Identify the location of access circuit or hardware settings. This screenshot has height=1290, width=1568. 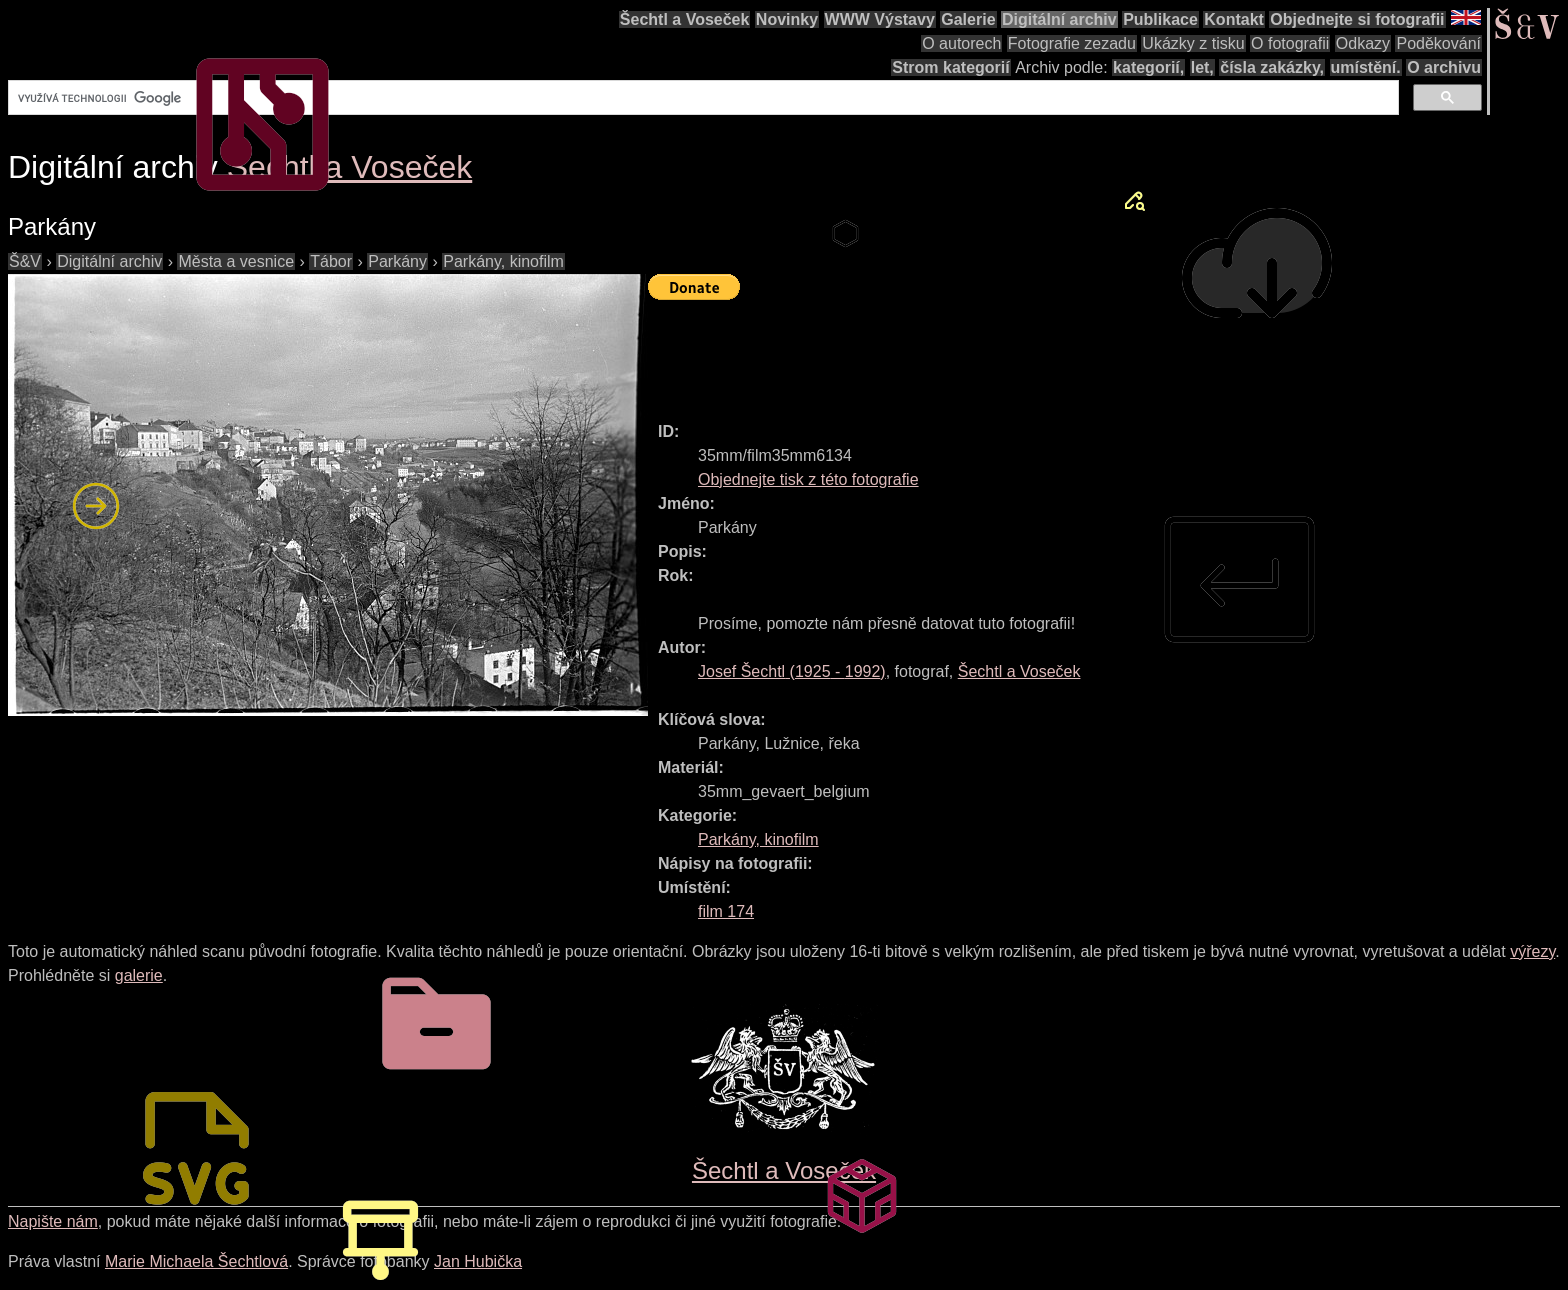
(262, 124).